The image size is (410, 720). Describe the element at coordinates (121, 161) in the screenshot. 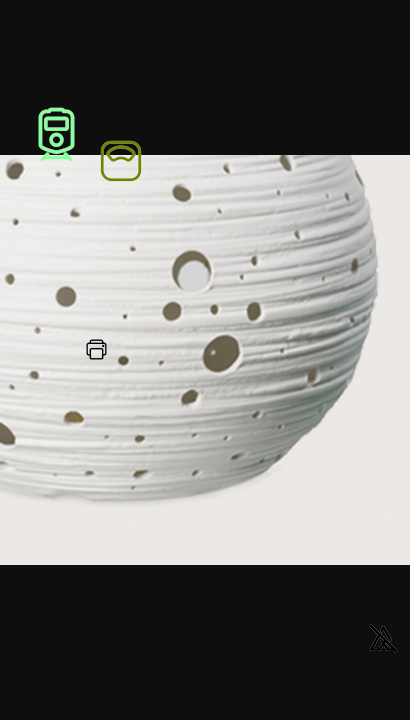

I see `view weight or measurement data` at that location.